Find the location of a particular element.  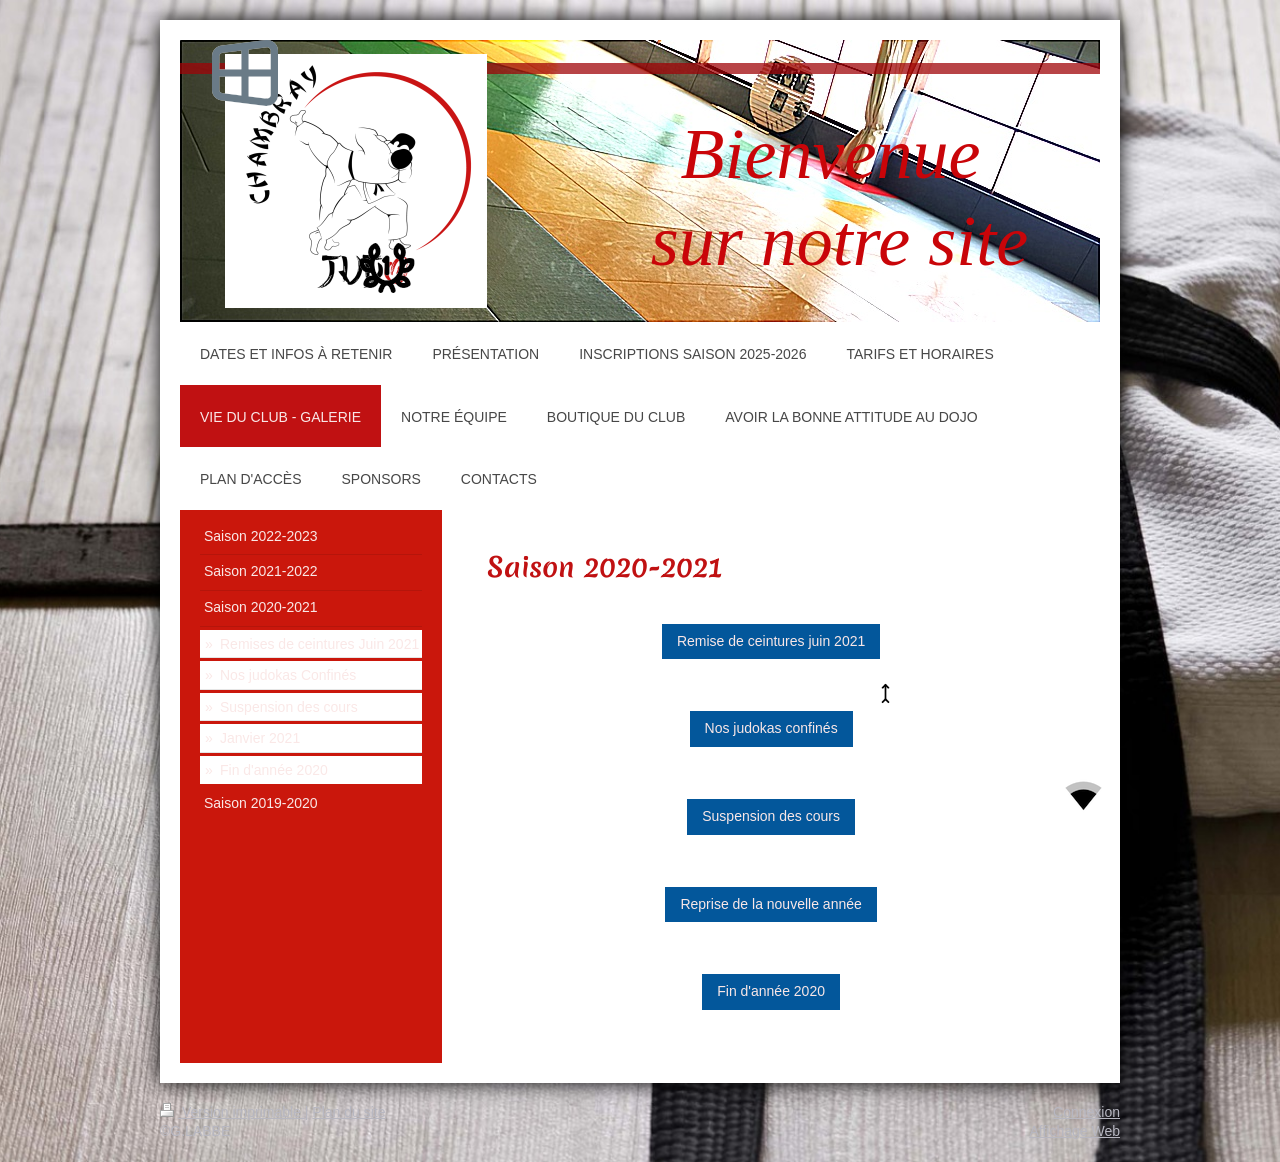

indicates moderate wifi signal strength is located at coordinates (1083, 795).